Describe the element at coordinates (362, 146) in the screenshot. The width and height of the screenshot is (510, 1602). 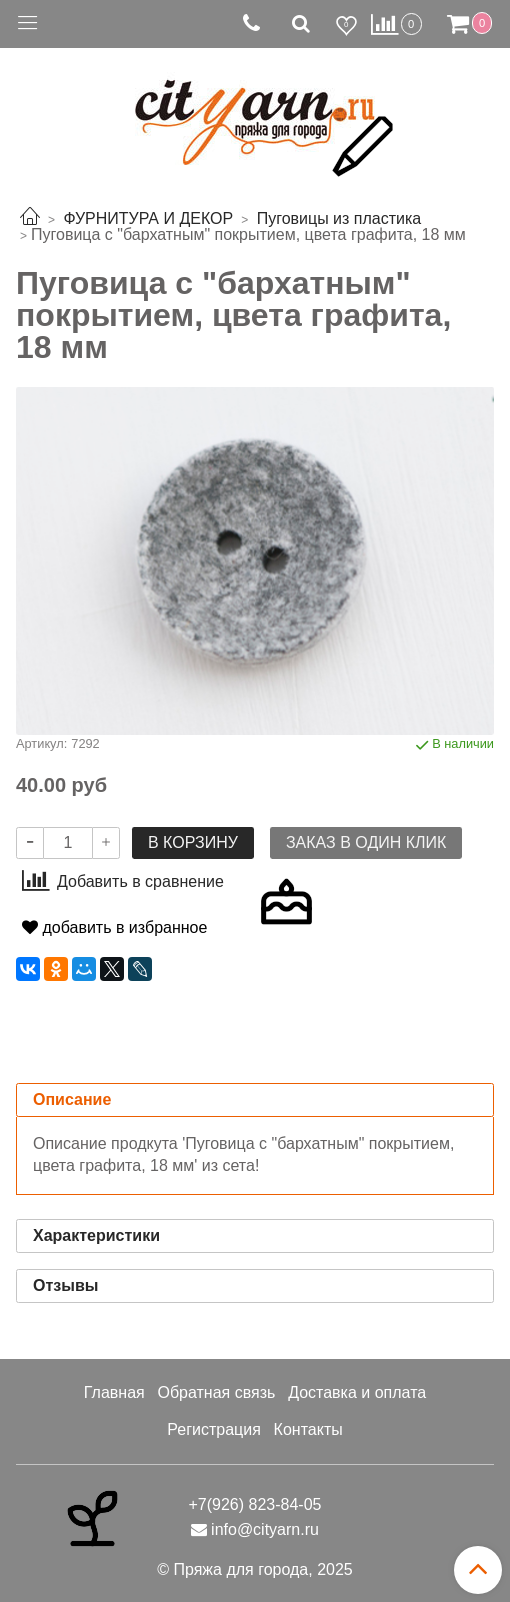
I see `edit this item` at that location.